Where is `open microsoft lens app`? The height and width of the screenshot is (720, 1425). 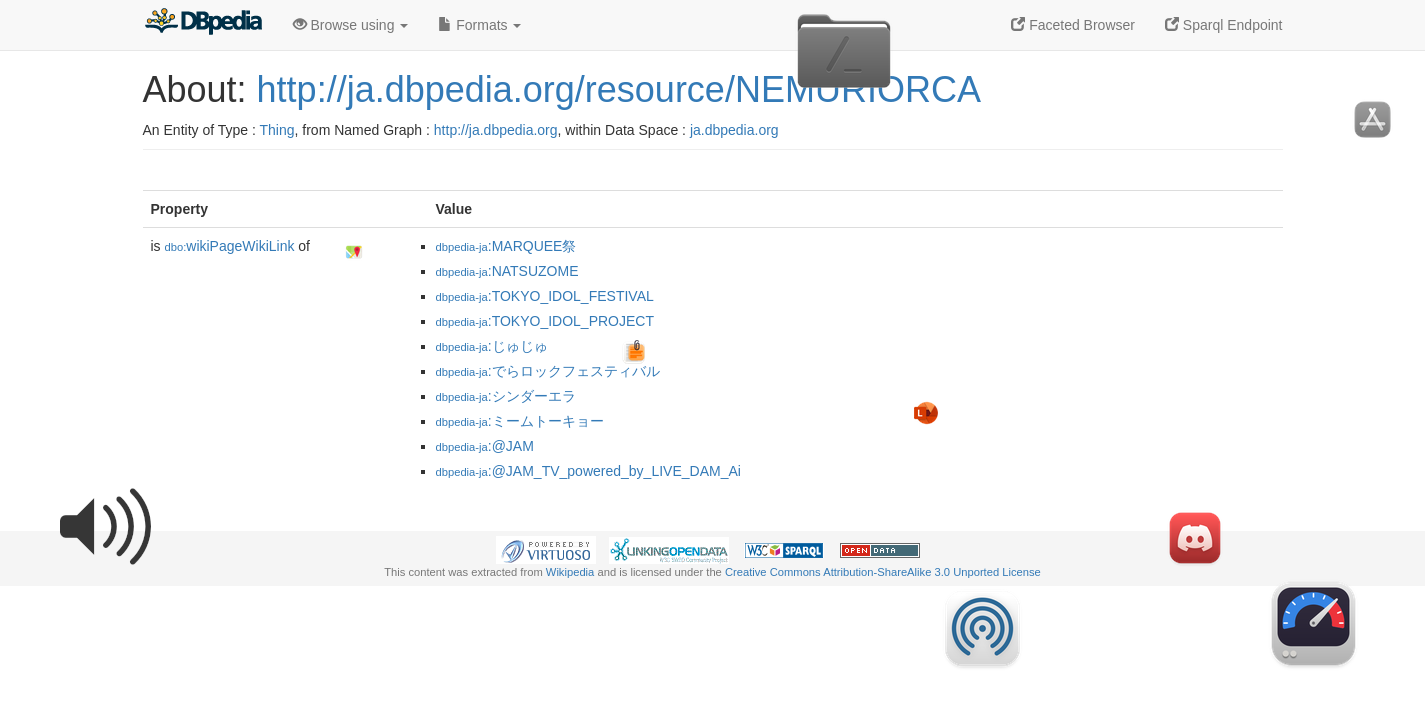
open microsoft lens app is located at coordinates (926, 413).